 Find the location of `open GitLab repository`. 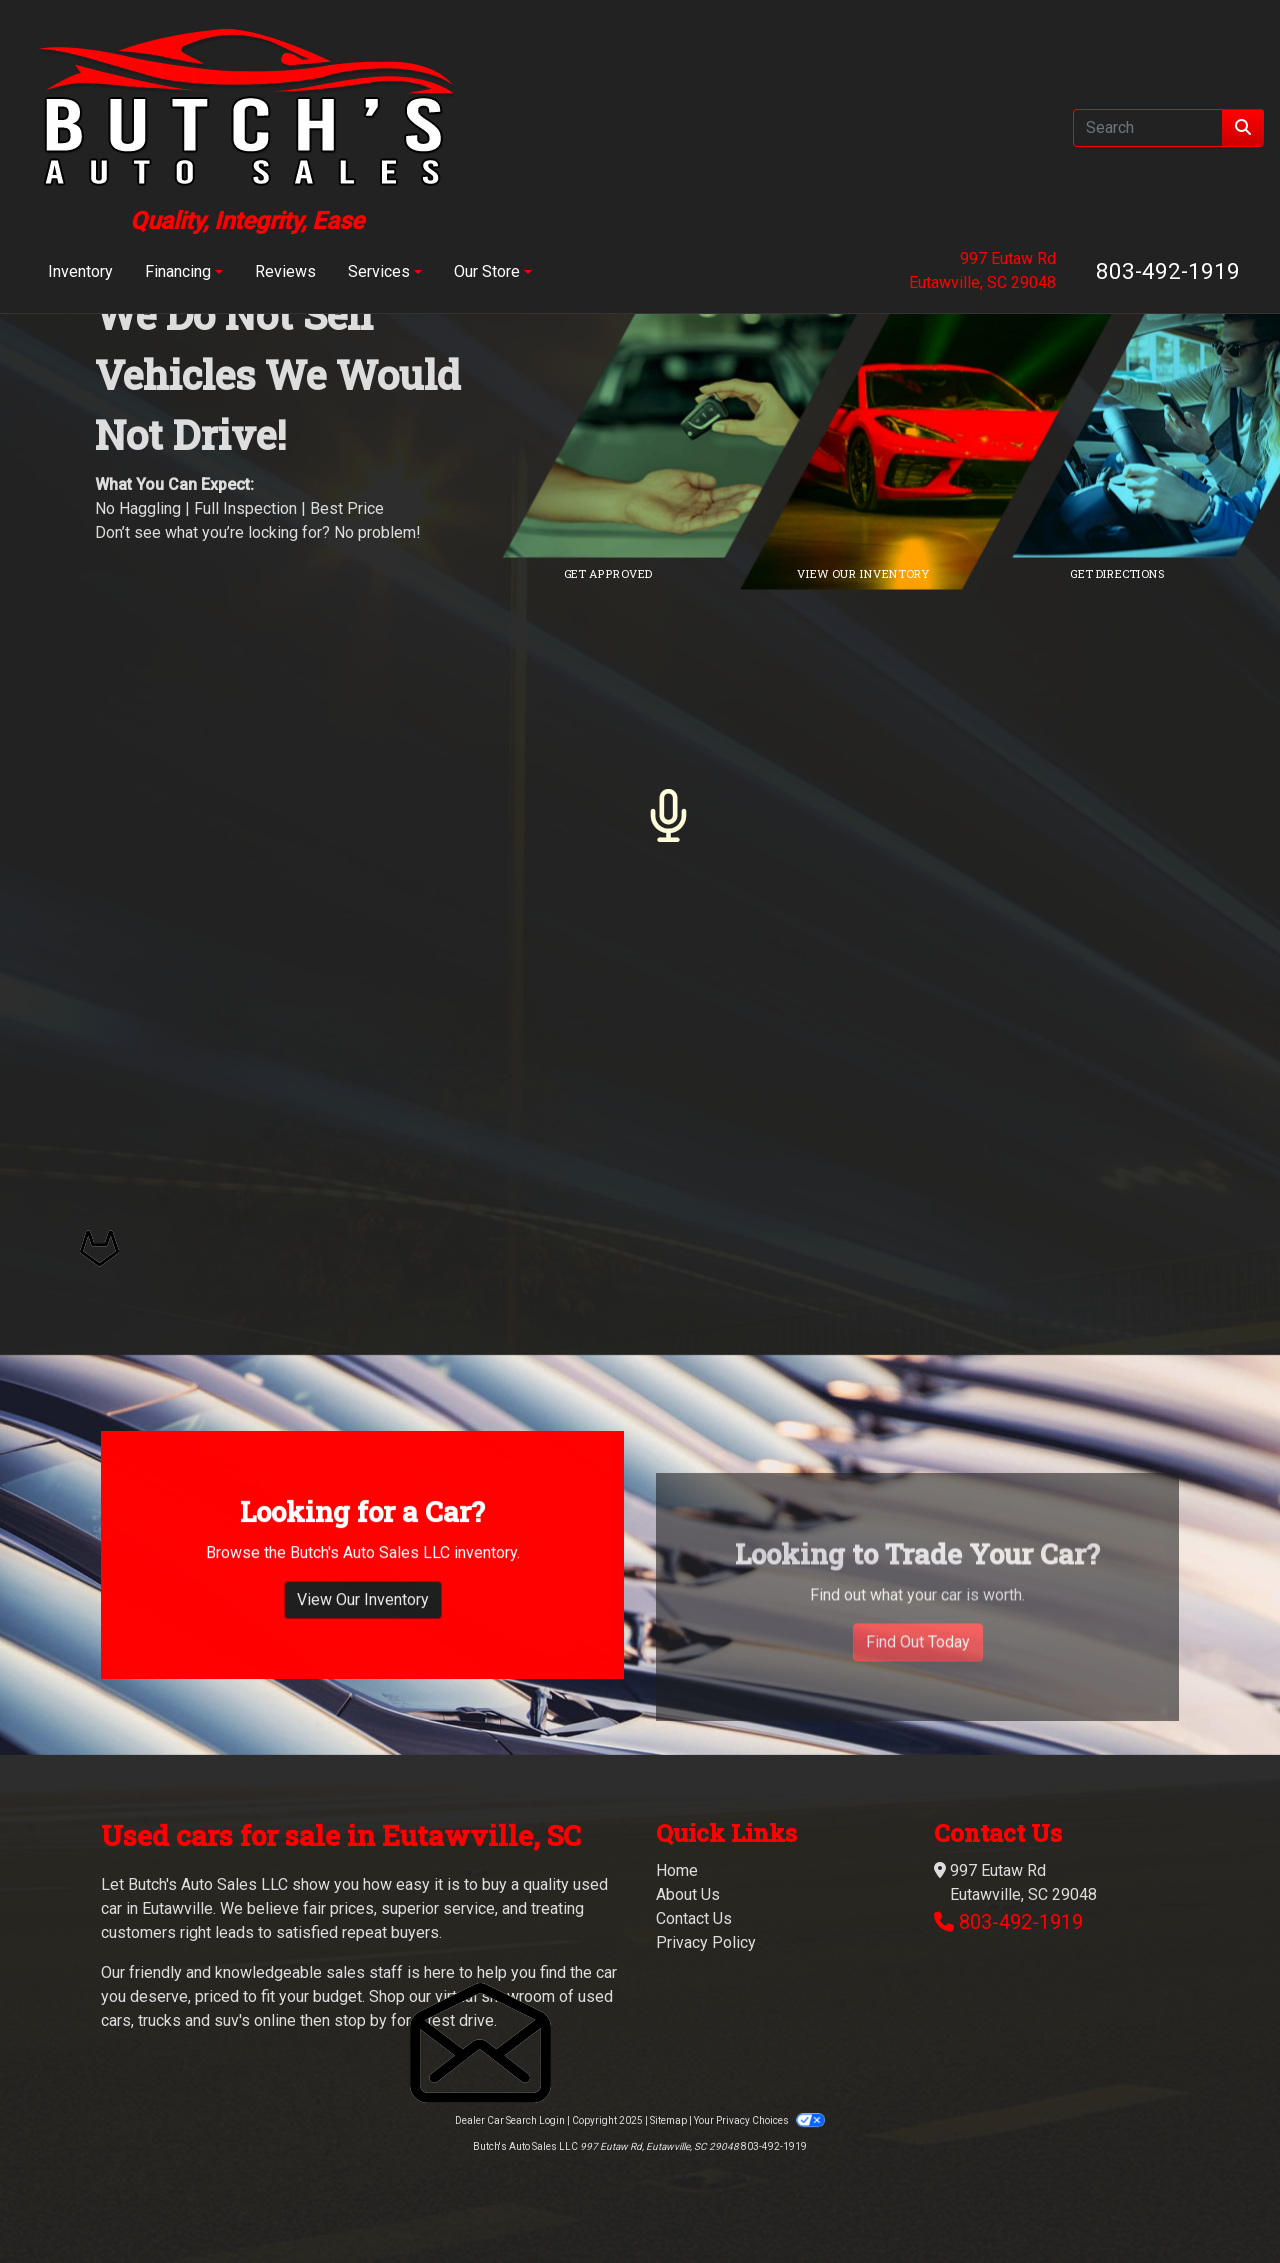

open GitLab repository is located at coordinates (99, 1248).